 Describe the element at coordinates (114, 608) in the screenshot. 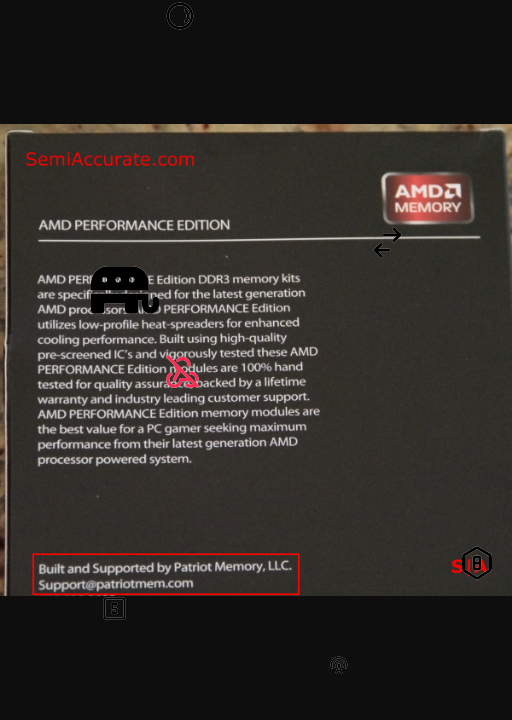

I see `select or navigate to item number 5` at that location.